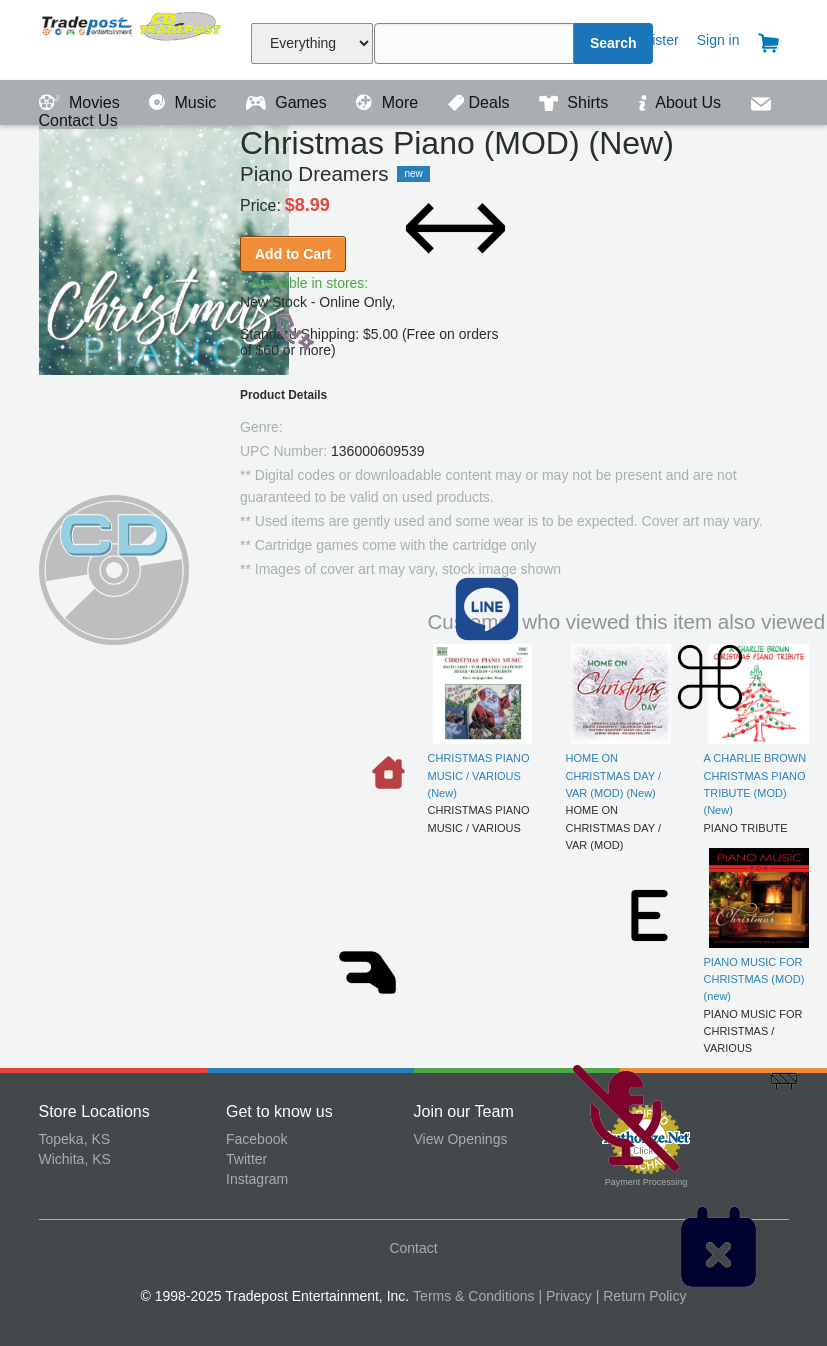 This screenshot has width=827, height=1346. Describe the element at coordinates (367, 972) in the screenshot. I see `lizard gesture for rock-paper-scissors-lizard-spock game` at that location.